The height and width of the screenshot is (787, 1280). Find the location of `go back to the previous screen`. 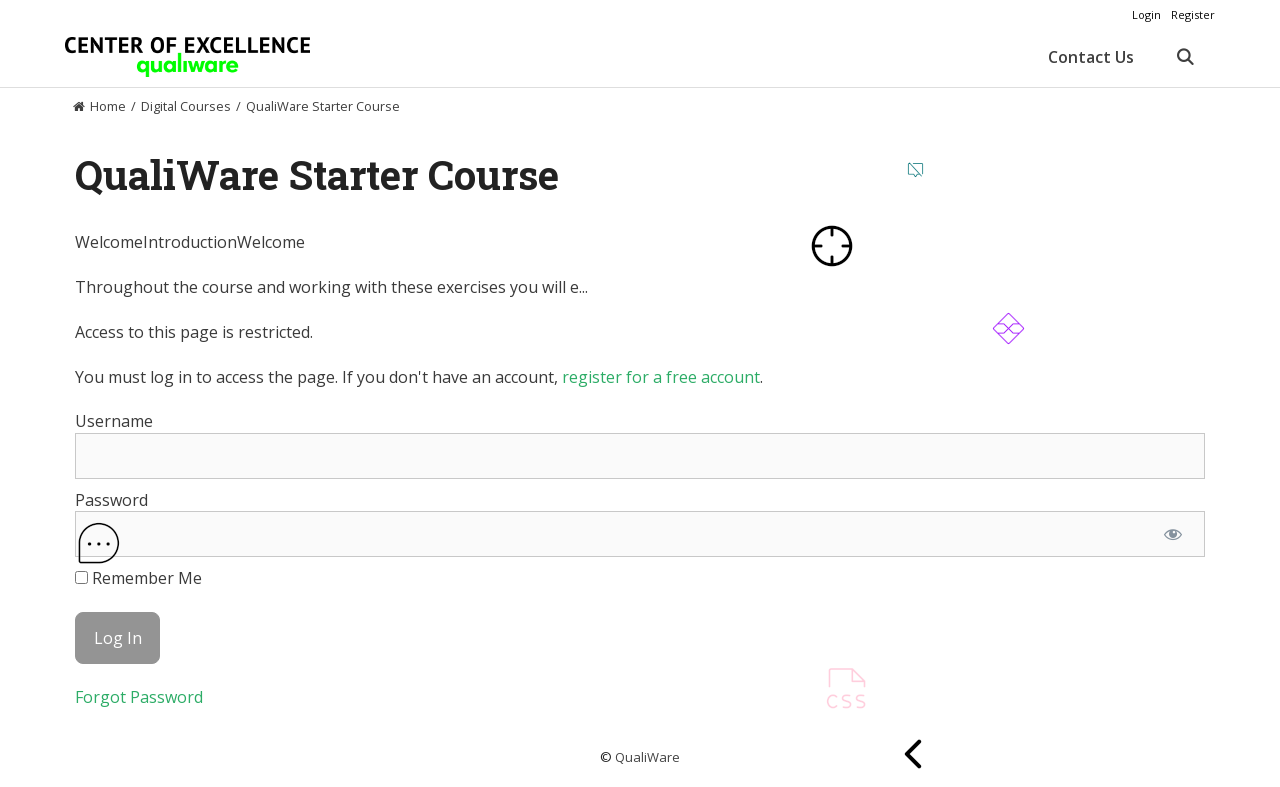

go back to the previous screen is located at coordinates (913, 754).